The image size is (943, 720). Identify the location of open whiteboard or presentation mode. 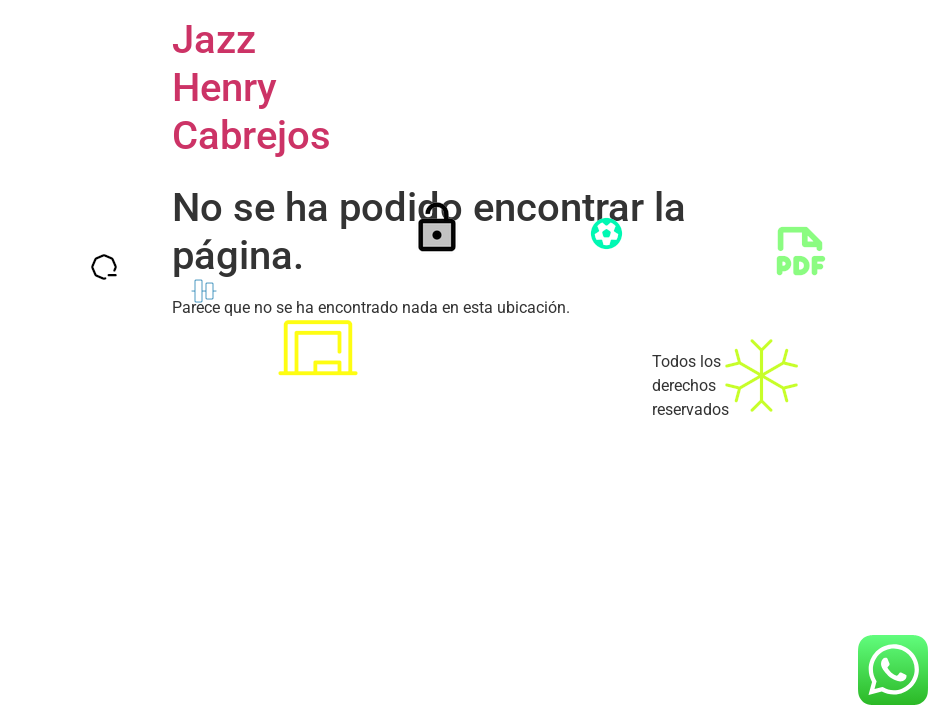
(318, 349).